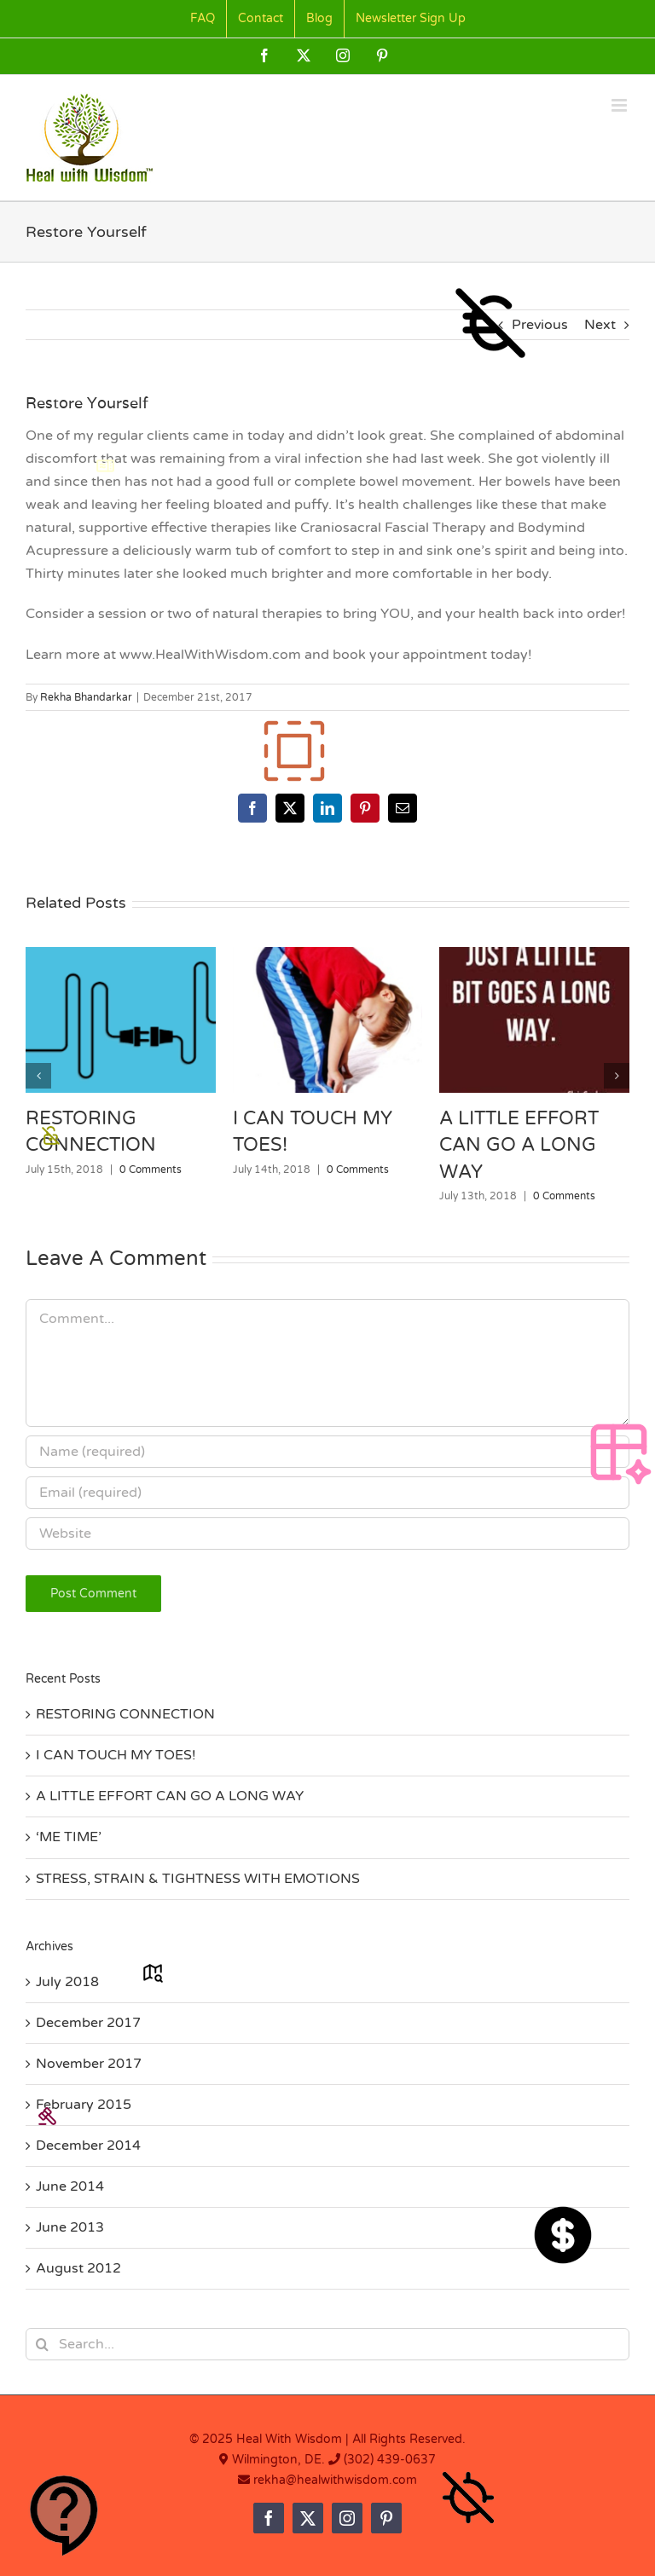 The image size is (655, 2576). What do you see at coordinates (468, 2498) in the screenshot?
I see `location tracking is disabled` at bounding box center [468, 2498].